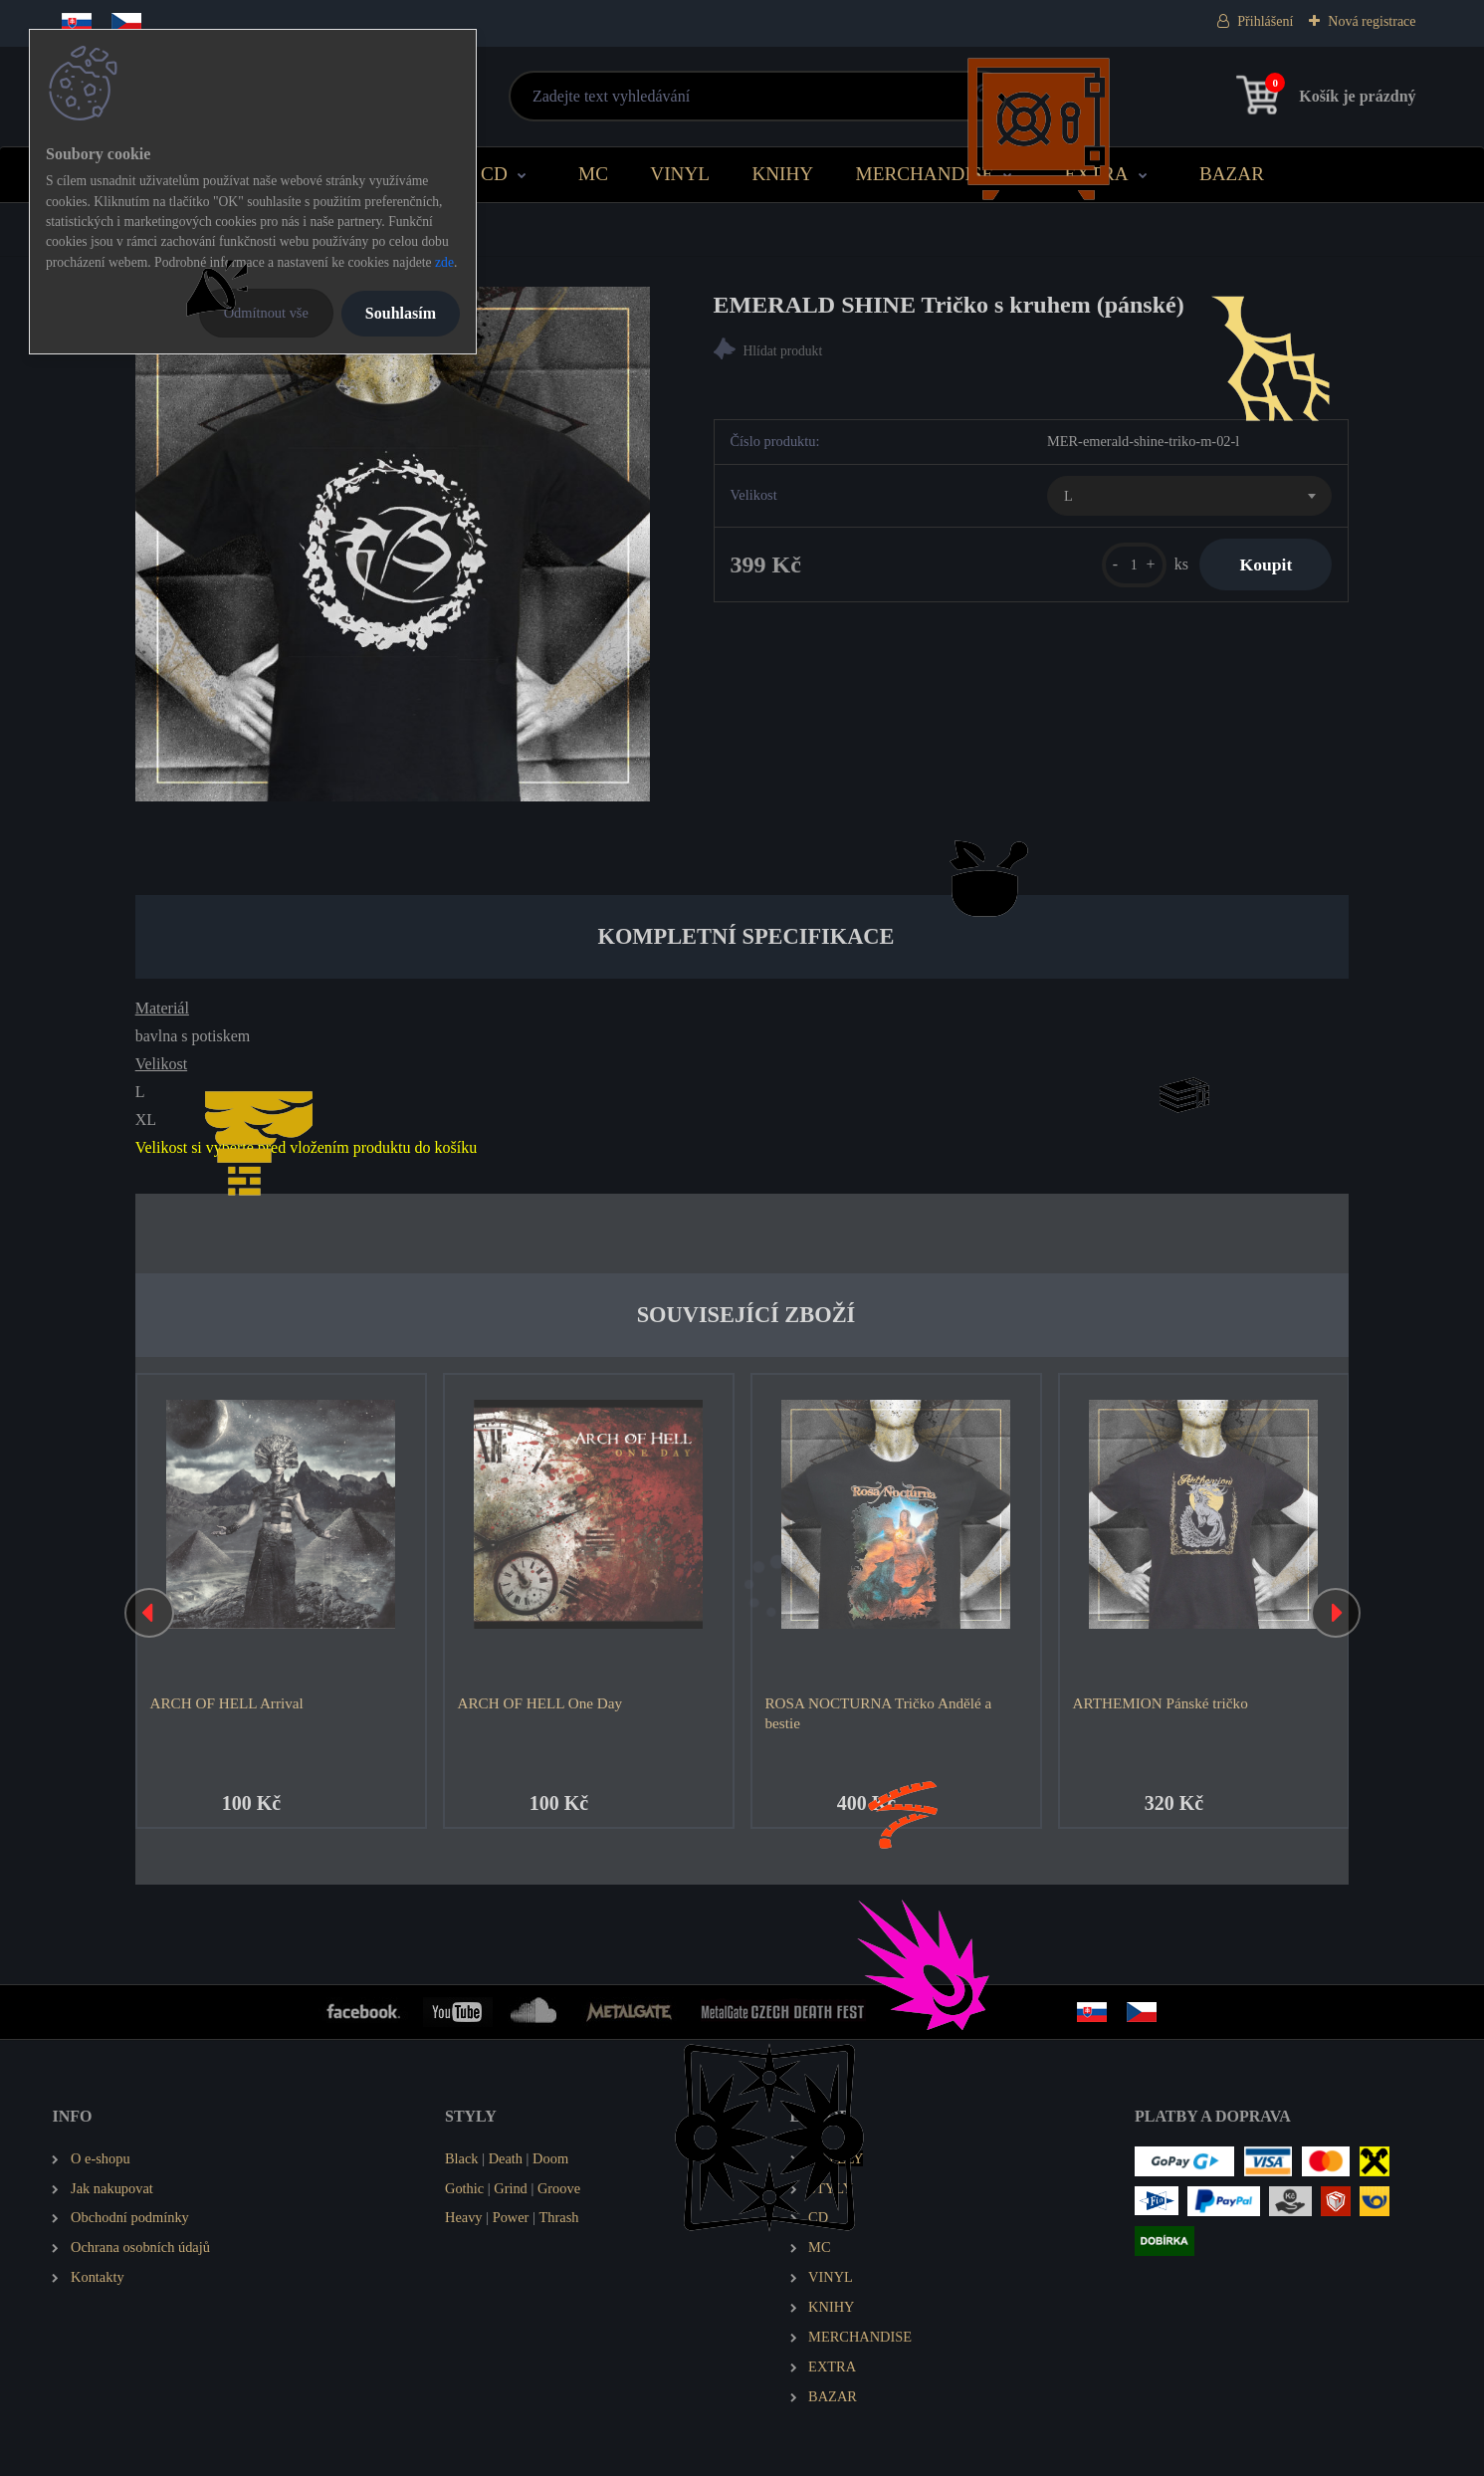 The width and height of the screenshot is (1484, 2476). What do you see at coordinates (1038, 128) in the screenshot?
I see `access secure storage or vault` at bounding box center [1038, 128].